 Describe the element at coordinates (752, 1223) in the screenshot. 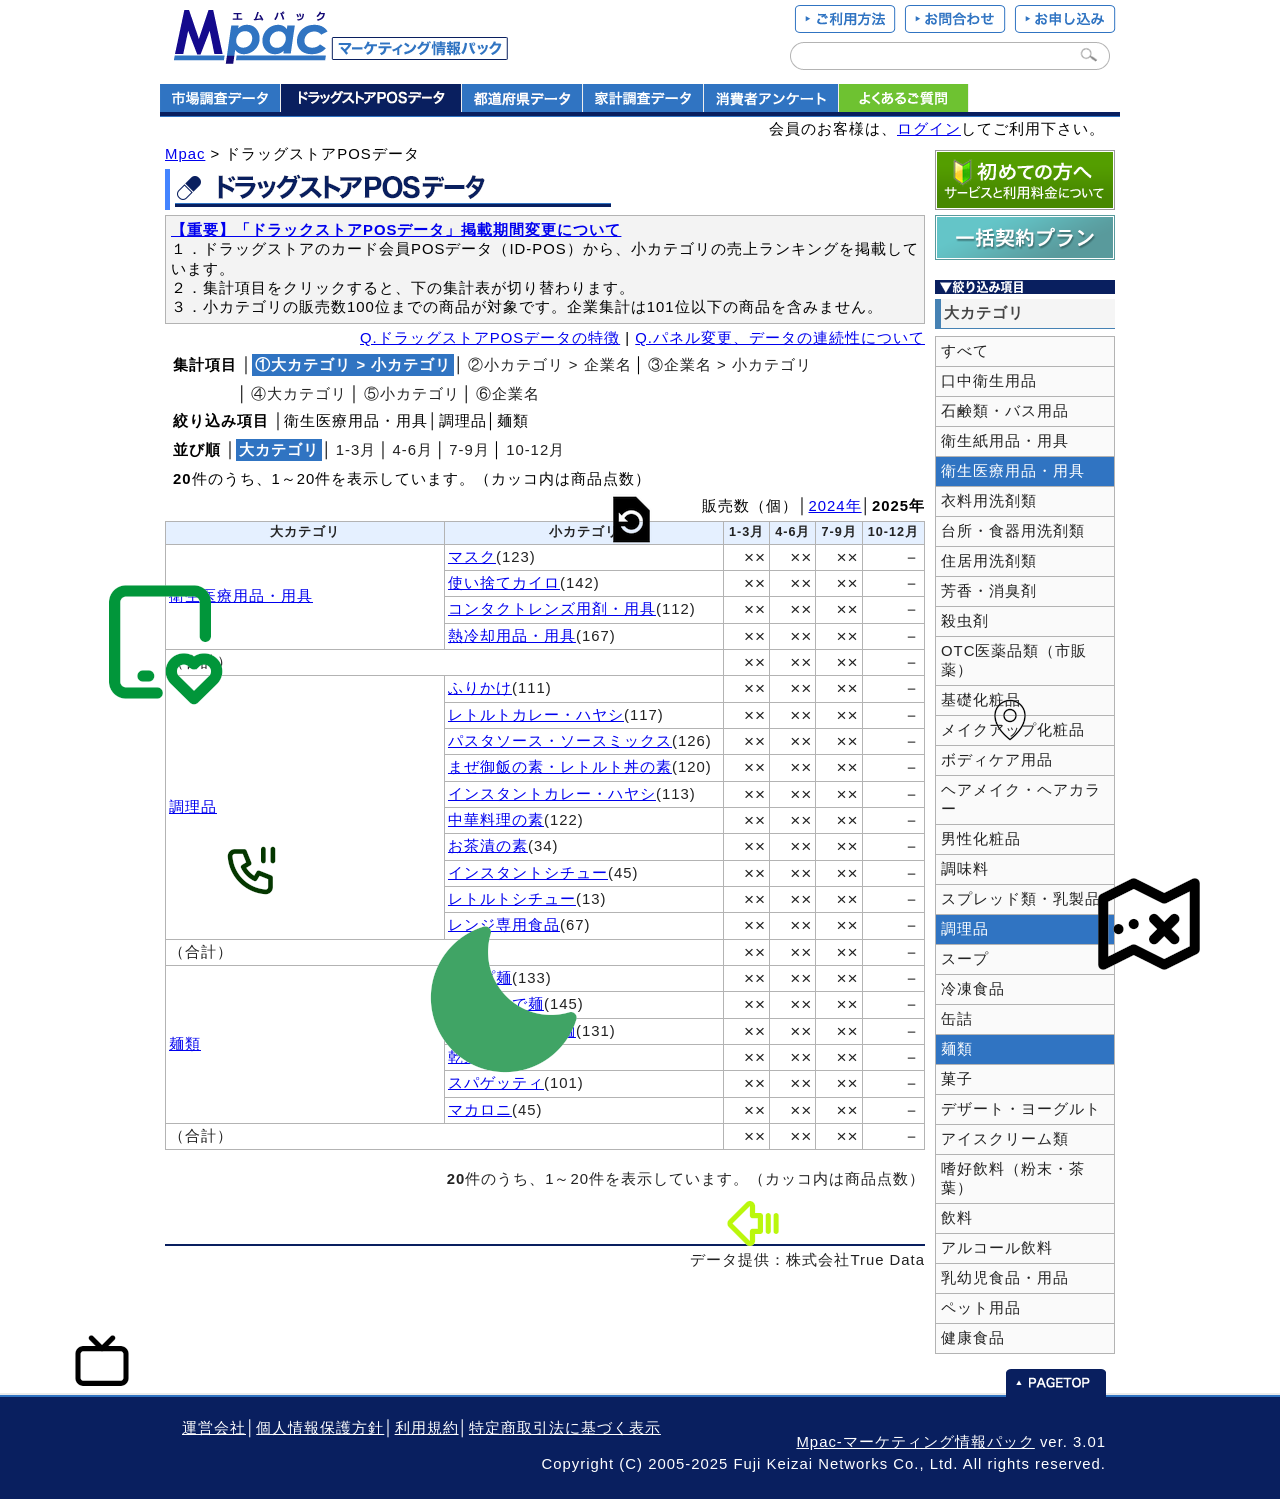

I see `go back to previous content` at that location.